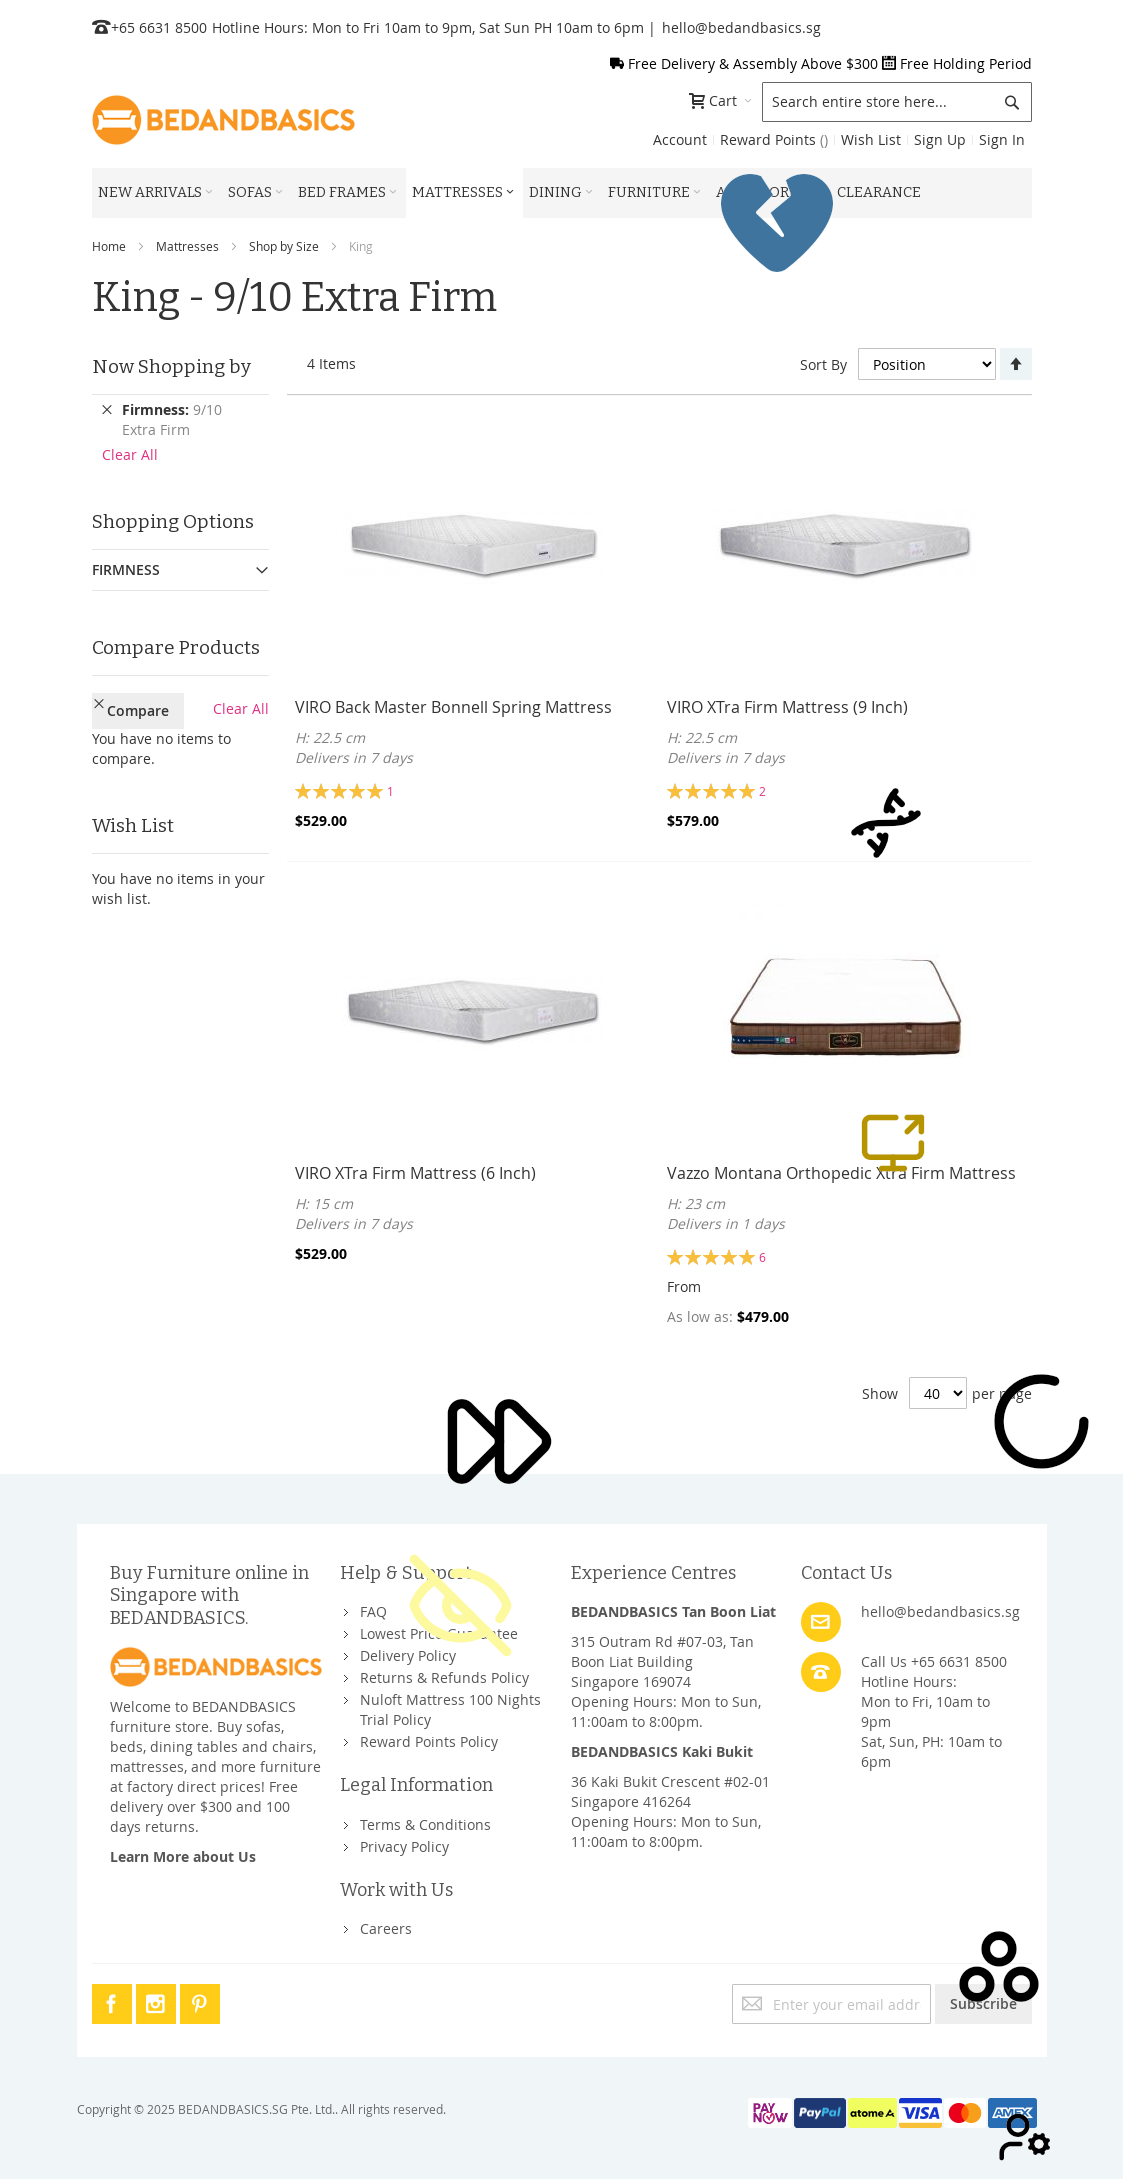 This screenshot has height=2179, width=1123. What do you see at coordinates (893, 1143) in the screenshot?
I see `share your screen with others` at bounding box center [893, 1143].